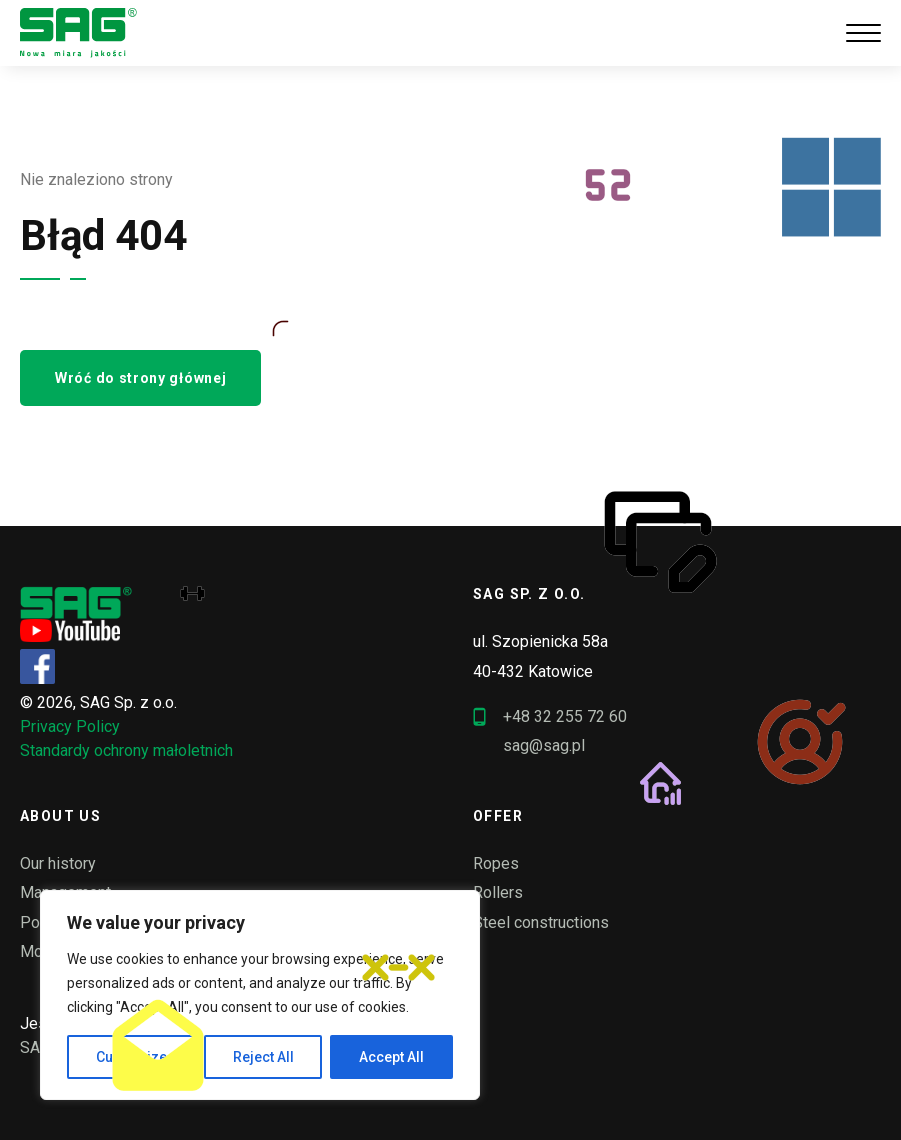  What do you see at coordinates (831, 187) in the screenshot?
I see `sign in with Microsoft account` at bounding box center [831, 187].